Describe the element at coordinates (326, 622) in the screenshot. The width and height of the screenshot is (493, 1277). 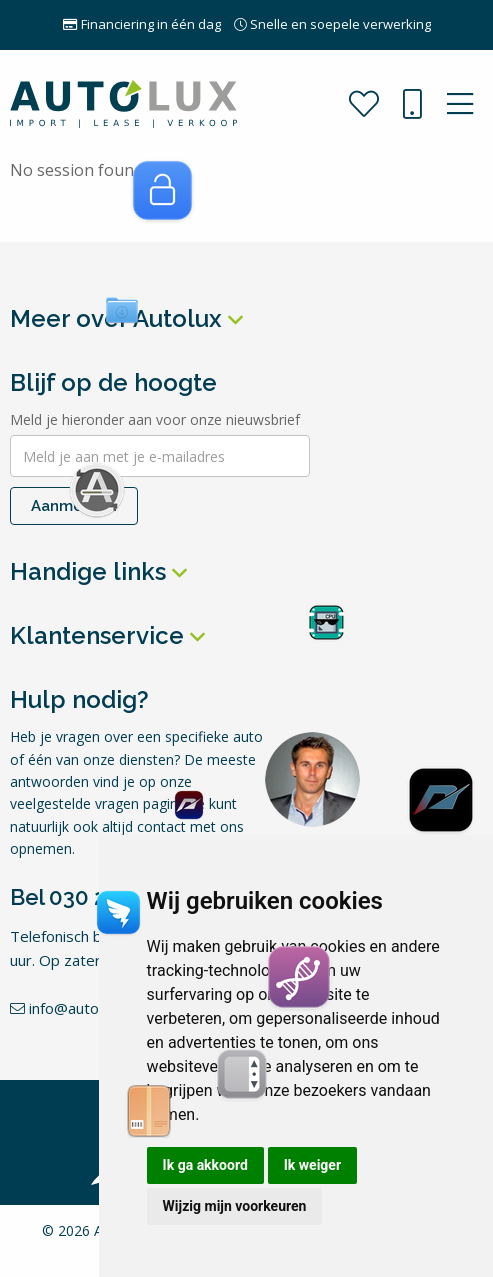
I see `open GPU Screen Recorder application` at that location.